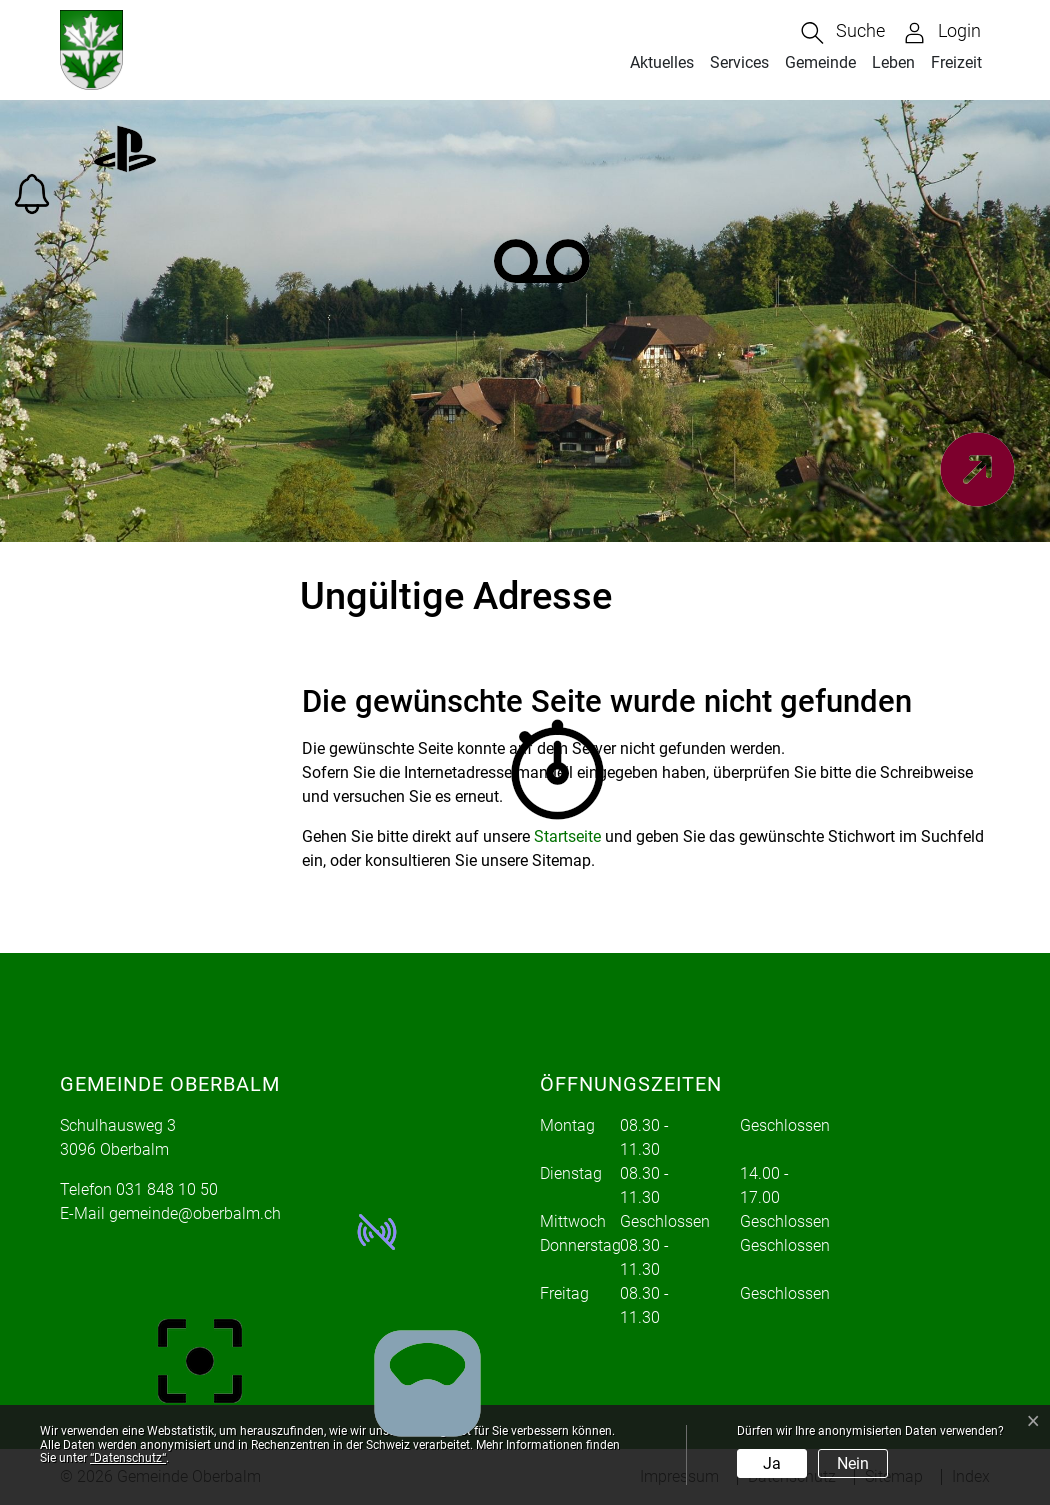 This screenshot has height=1505, width=1050. Describe the element at coordinates (977, 469) in the screenshot. I see `open link in new tab or window` at that location.